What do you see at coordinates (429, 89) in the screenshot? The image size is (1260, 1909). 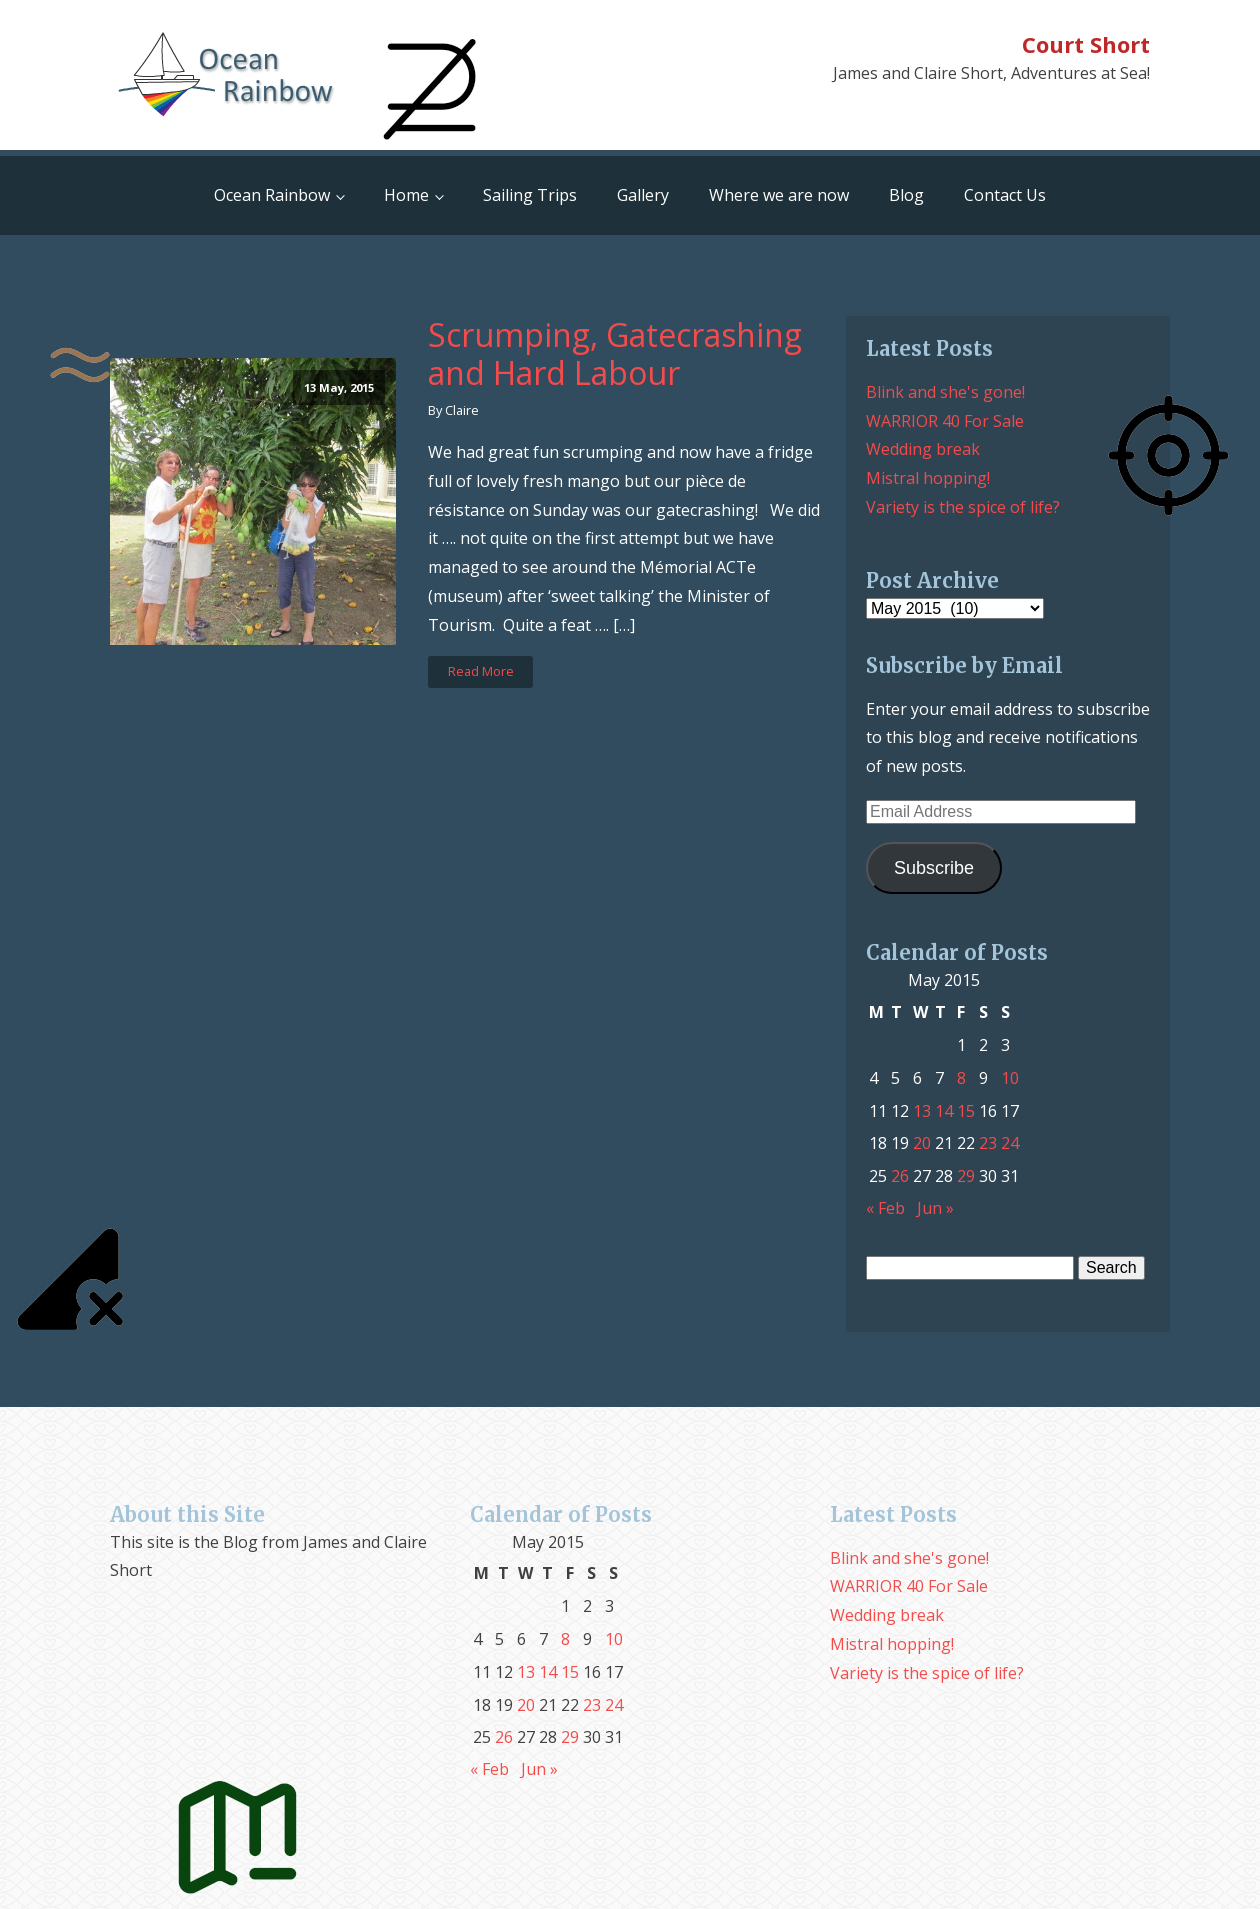 I see `indicates "not superset of" mathematical relationship` at bounding box center [429, 89].